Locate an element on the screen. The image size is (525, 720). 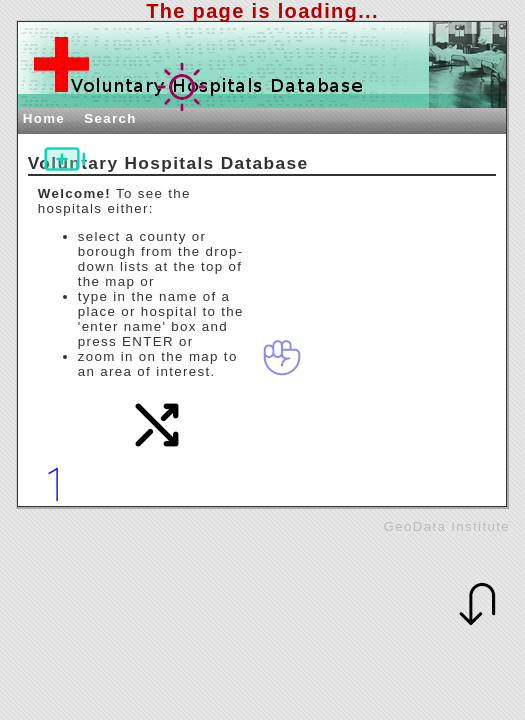
undo or go back to previous state is located at coordinates (479, 604).